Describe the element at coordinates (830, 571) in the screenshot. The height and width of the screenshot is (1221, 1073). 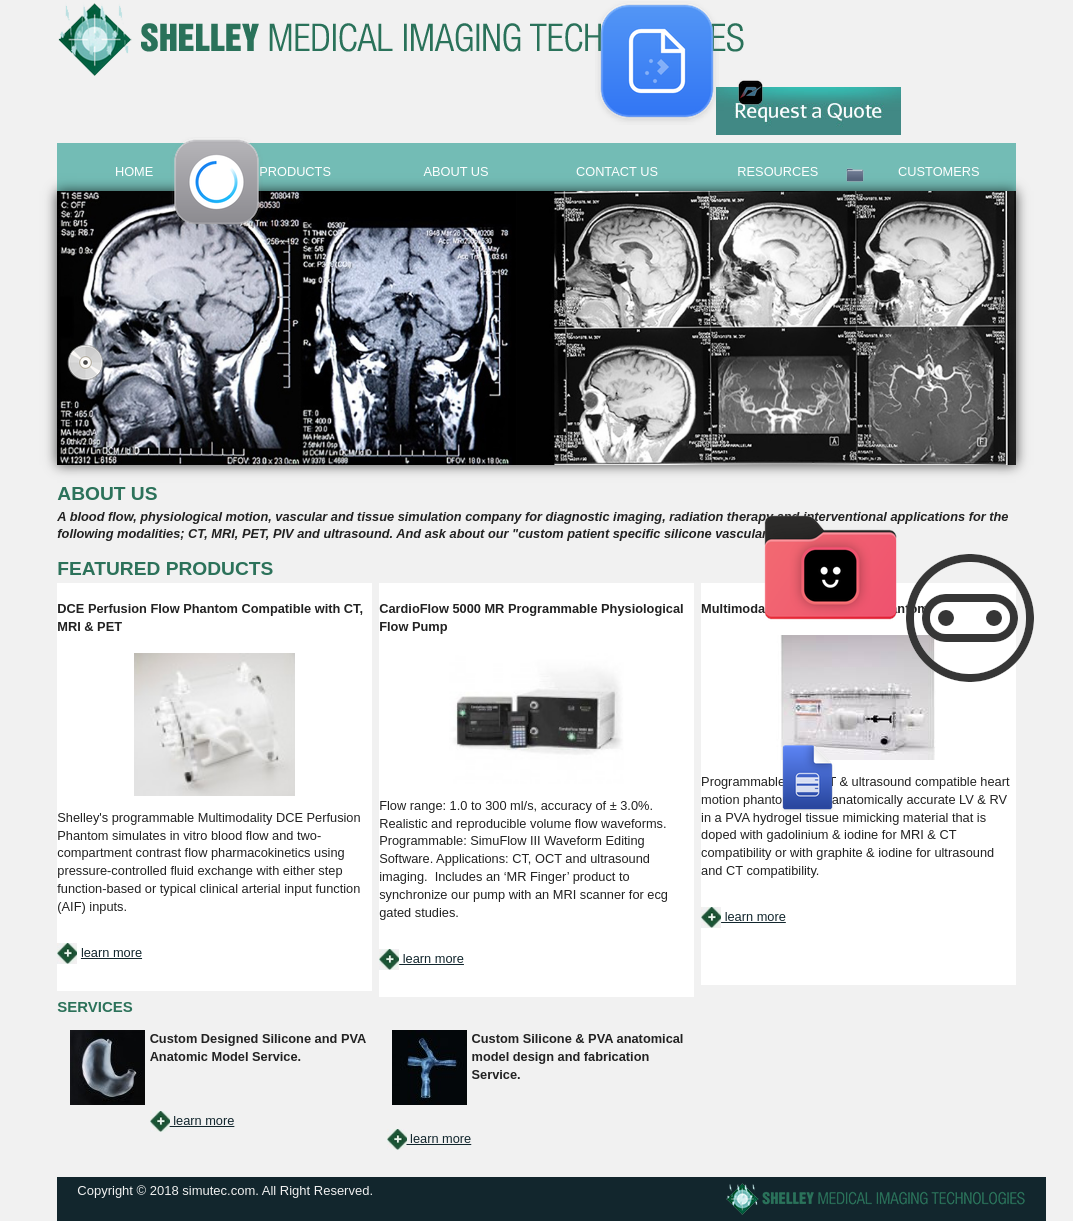
I see `open adobe creative cloud files folder` at that location.